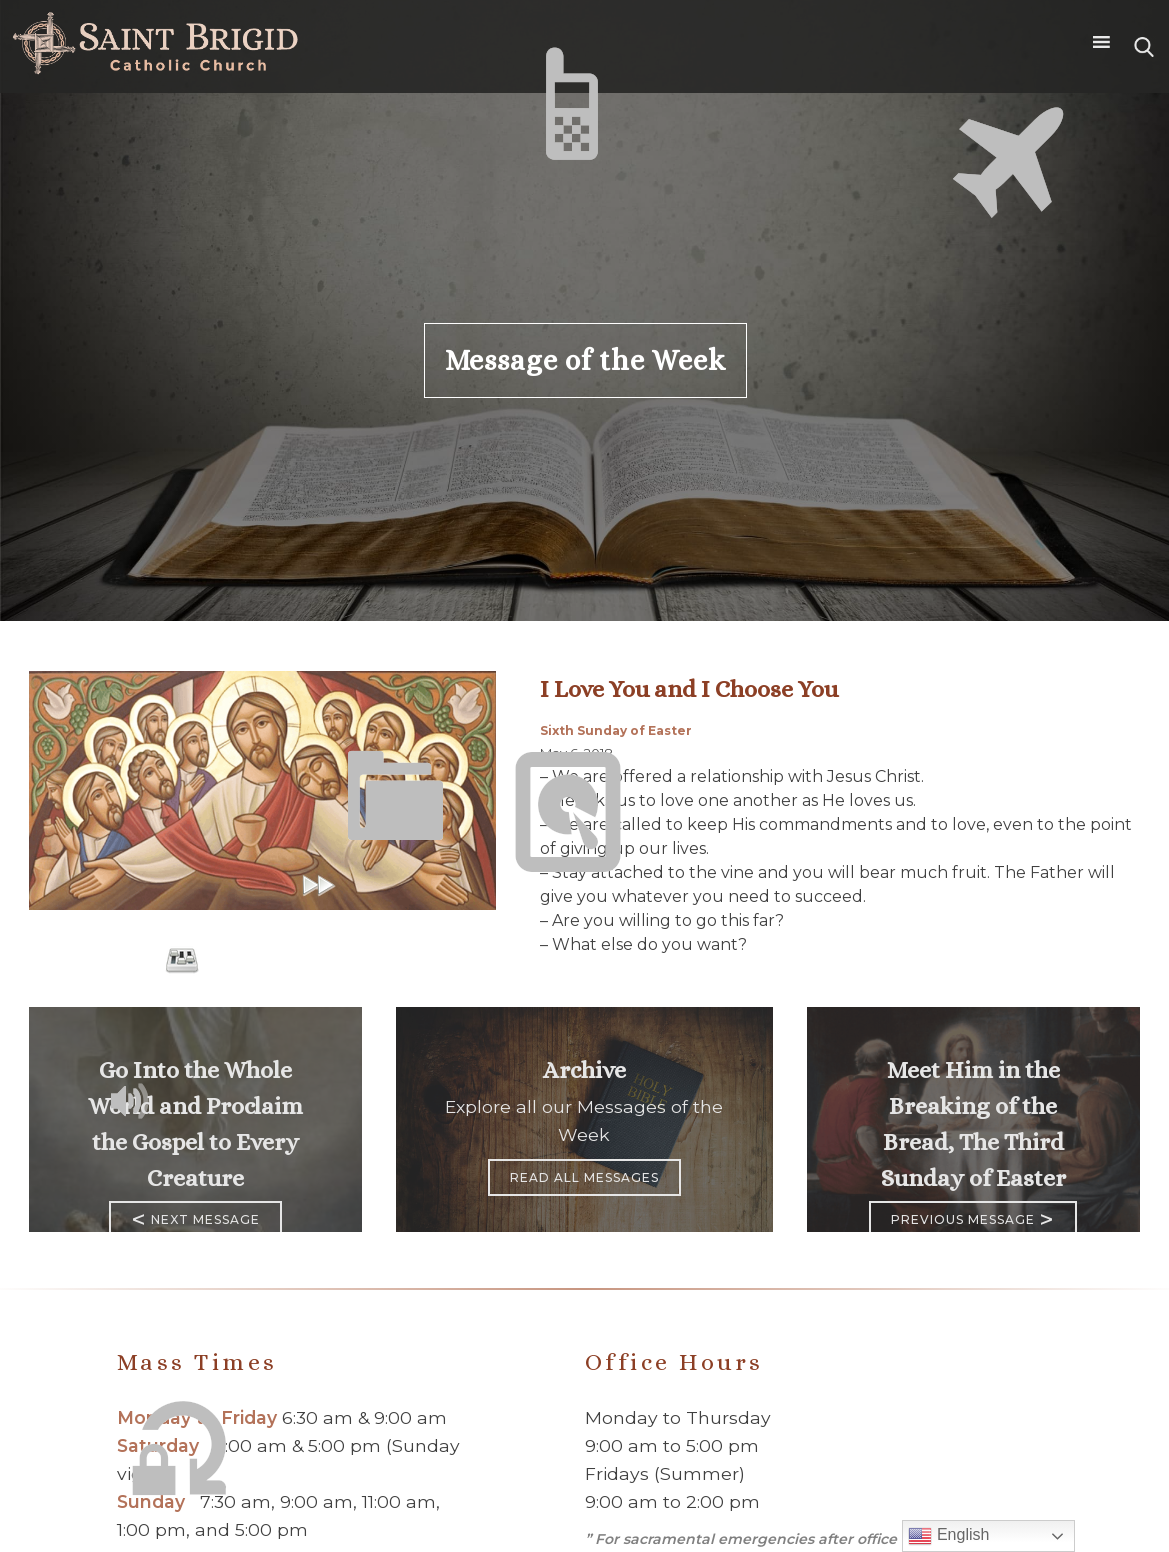 This screenshot has width=1169, height=1552. What do you see at coordinates (395, 792) in the screenshot?
I see `open folder or directory` at bounding box center [395, 792].